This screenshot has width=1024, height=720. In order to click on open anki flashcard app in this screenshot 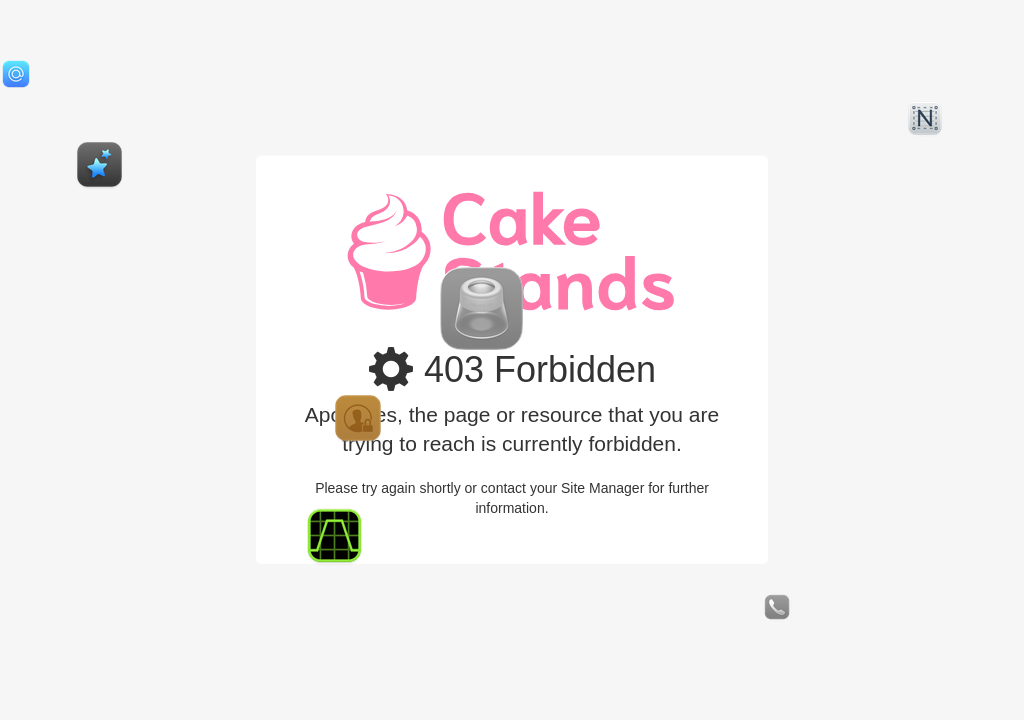, I will do `click(99, 164)`.